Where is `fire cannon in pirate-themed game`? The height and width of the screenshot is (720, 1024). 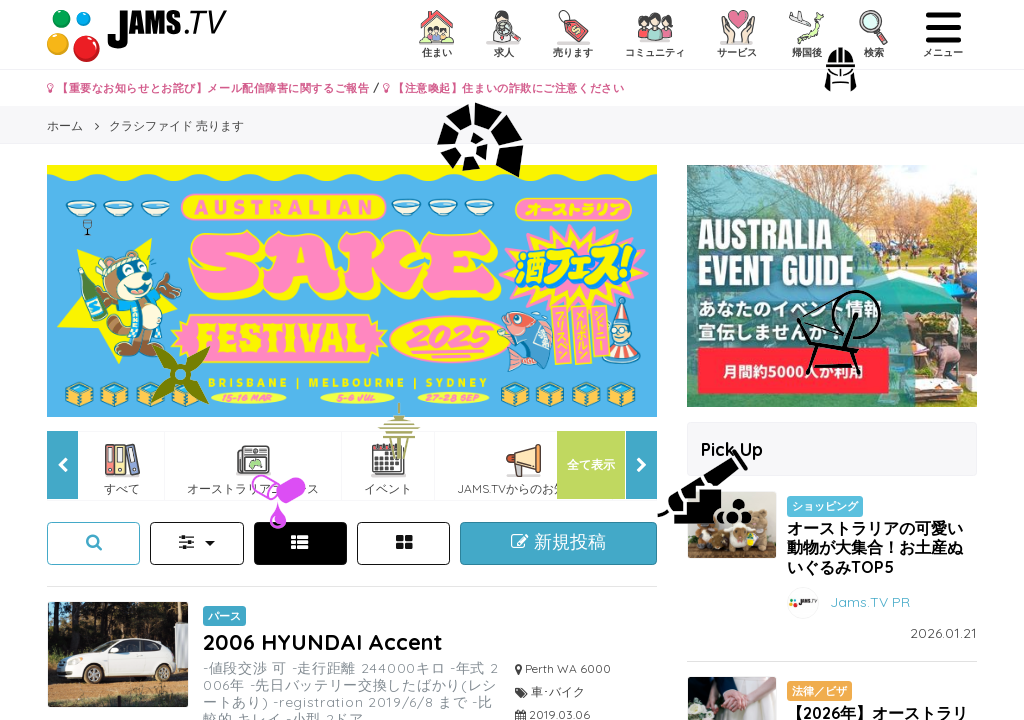
fire cannon in pirate-themed game is located at coordinates (704, 486).